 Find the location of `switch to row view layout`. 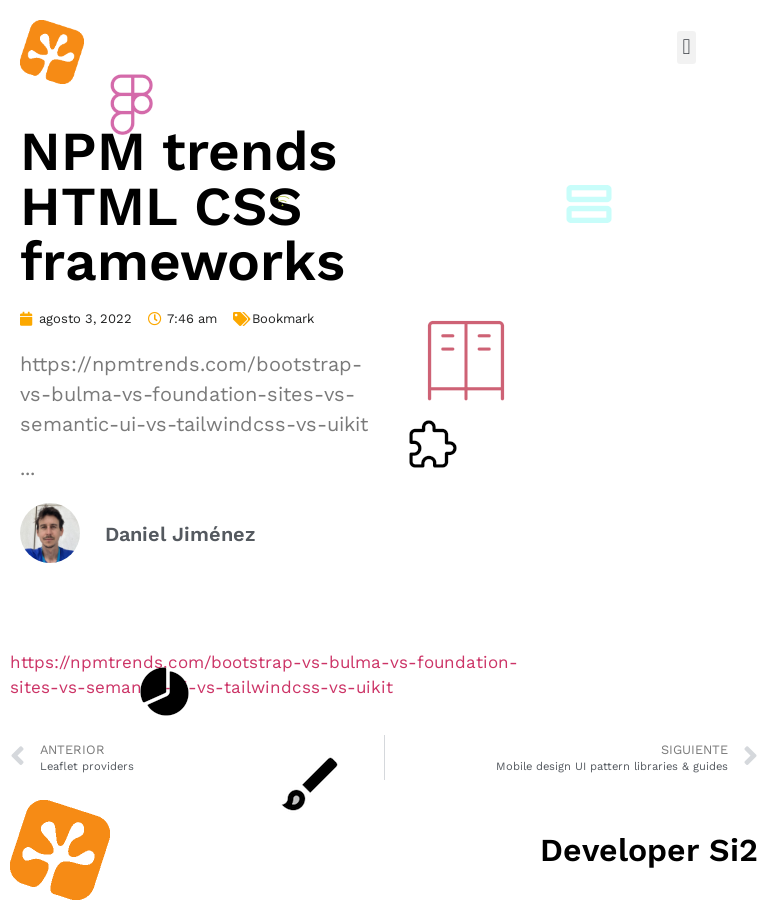

switch to row view layout is located at coordinates (589, 204).